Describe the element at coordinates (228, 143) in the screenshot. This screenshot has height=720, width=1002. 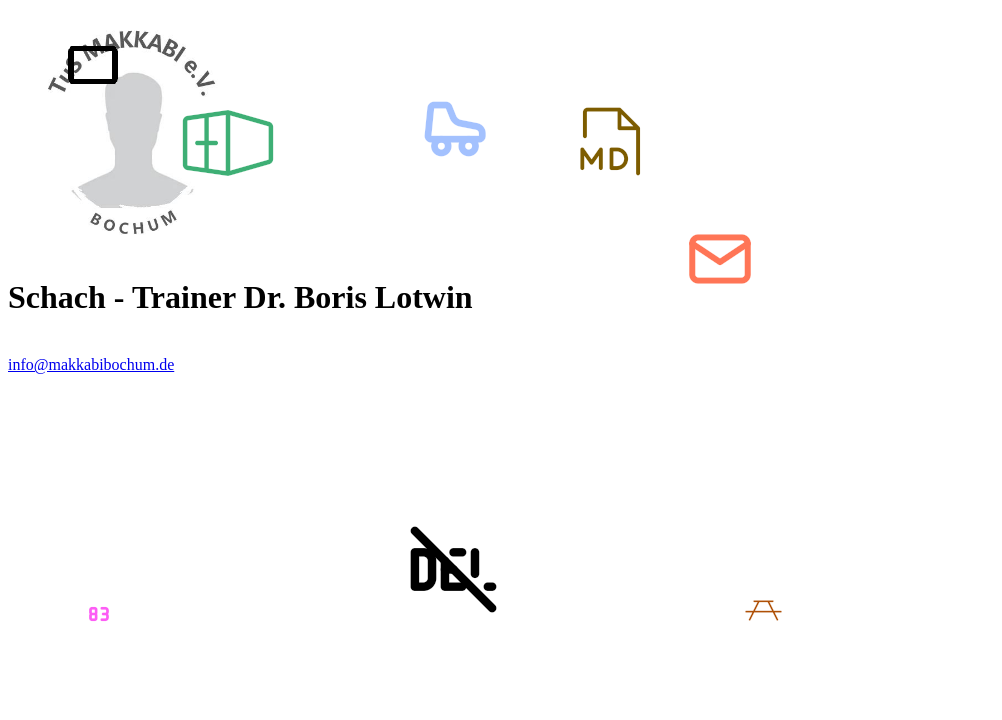
I see `view shipping or freight details` at that location.